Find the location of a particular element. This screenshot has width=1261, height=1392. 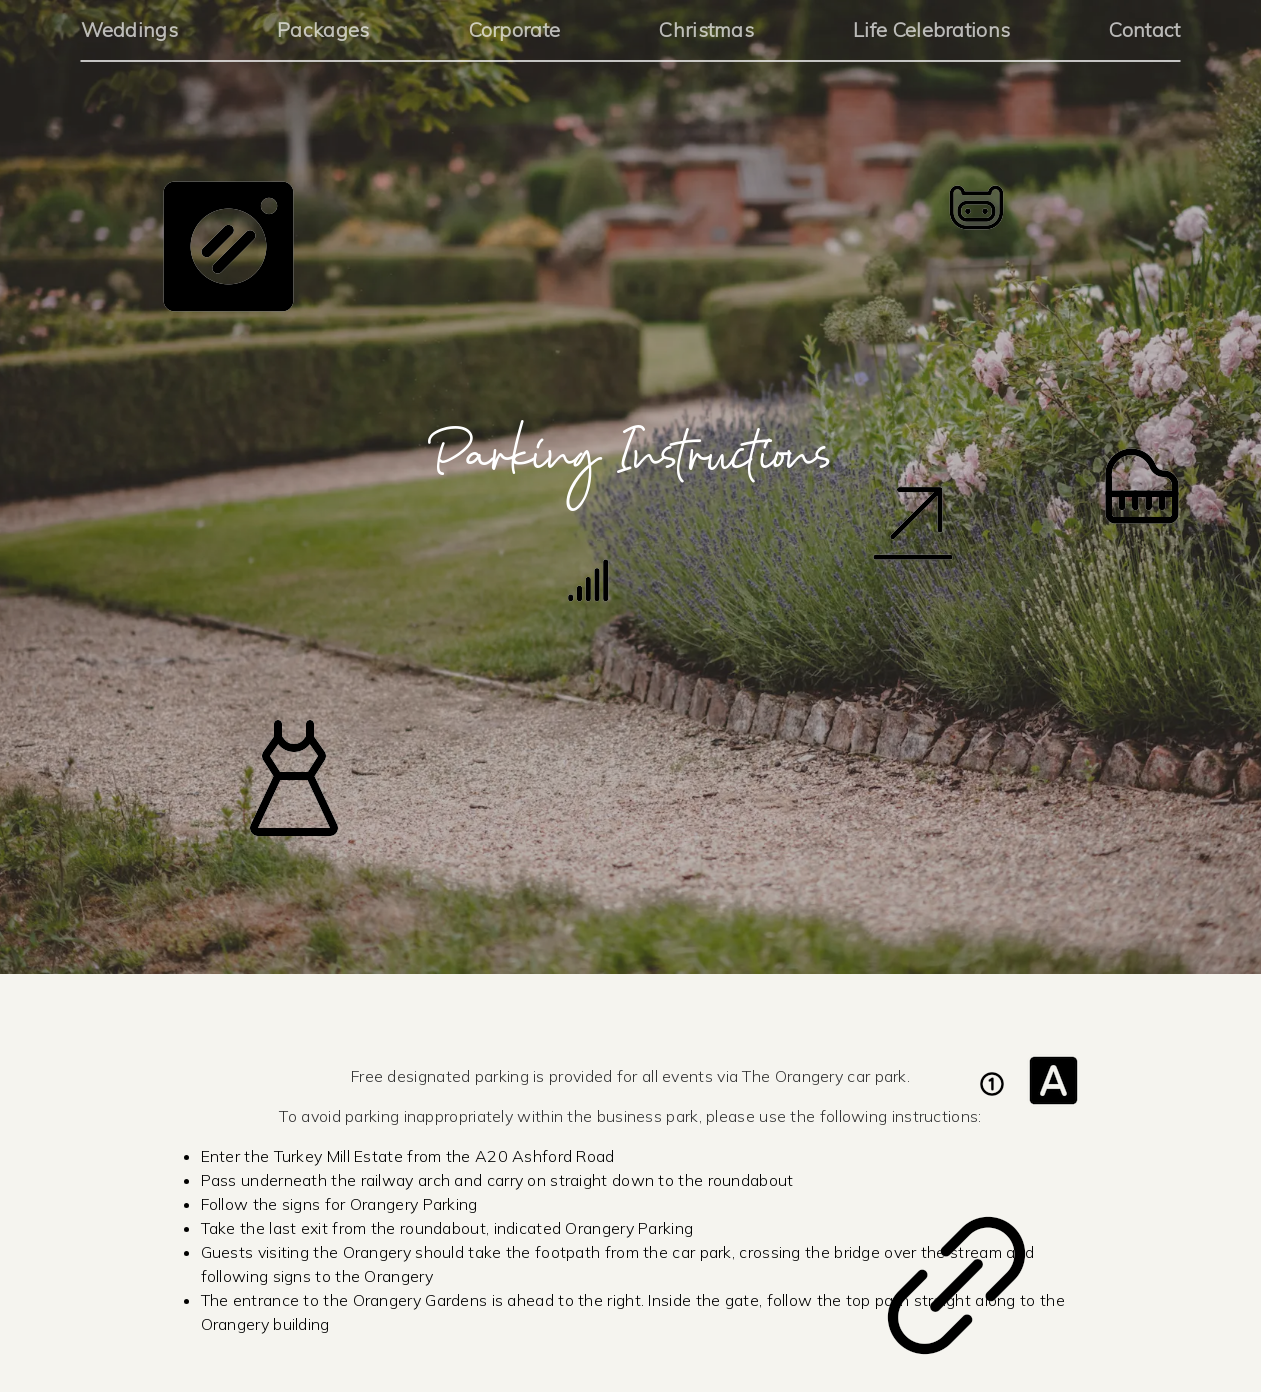

download or install a new font is located at coordinates (1053, 1080).